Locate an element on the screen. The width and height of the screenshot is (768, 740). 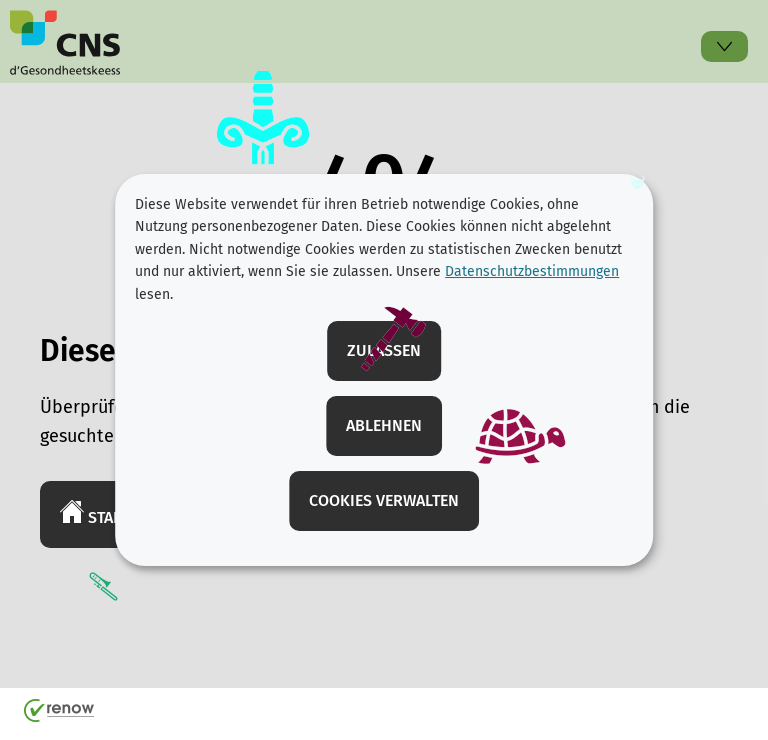
access building or construction tools is located at coordinates (393, 338).